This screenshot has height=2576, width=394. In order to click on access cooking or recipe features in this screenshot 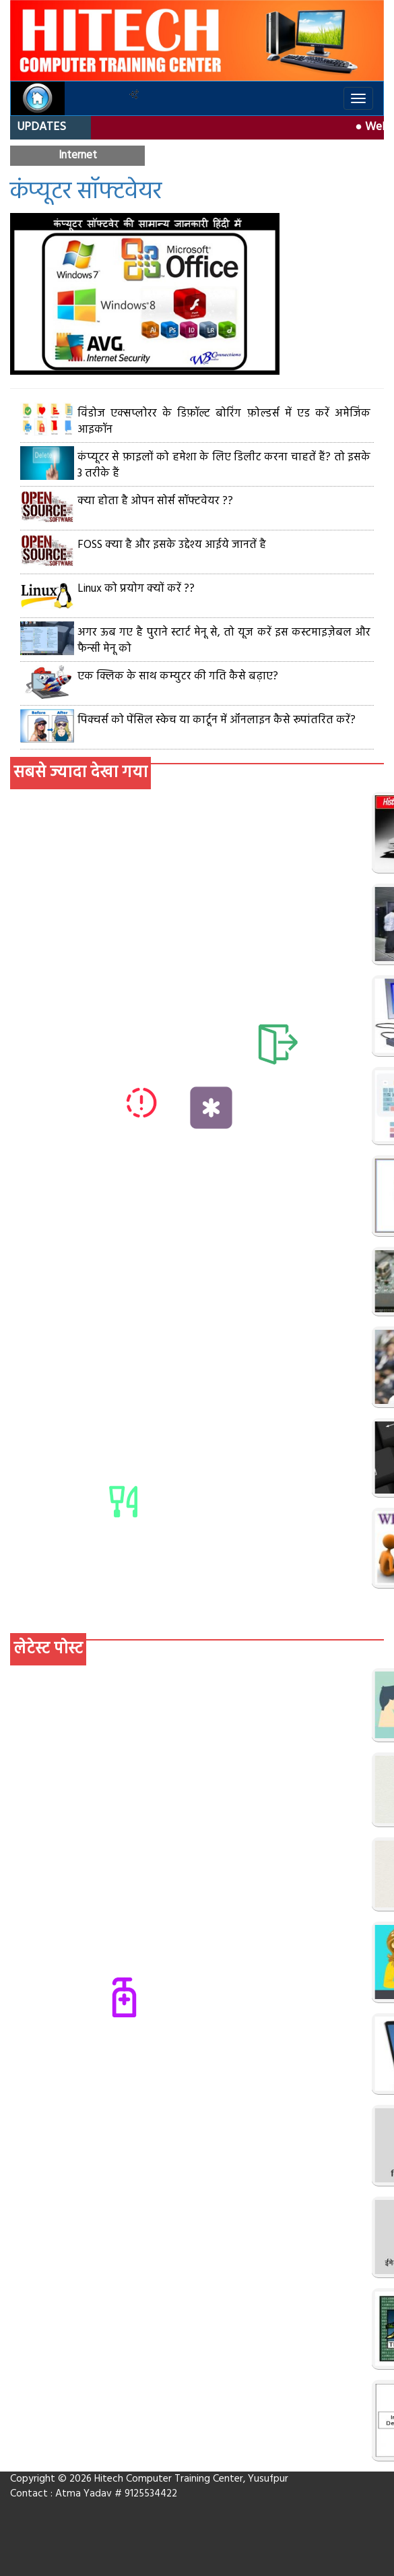, I will do `click(123, 1502)`.